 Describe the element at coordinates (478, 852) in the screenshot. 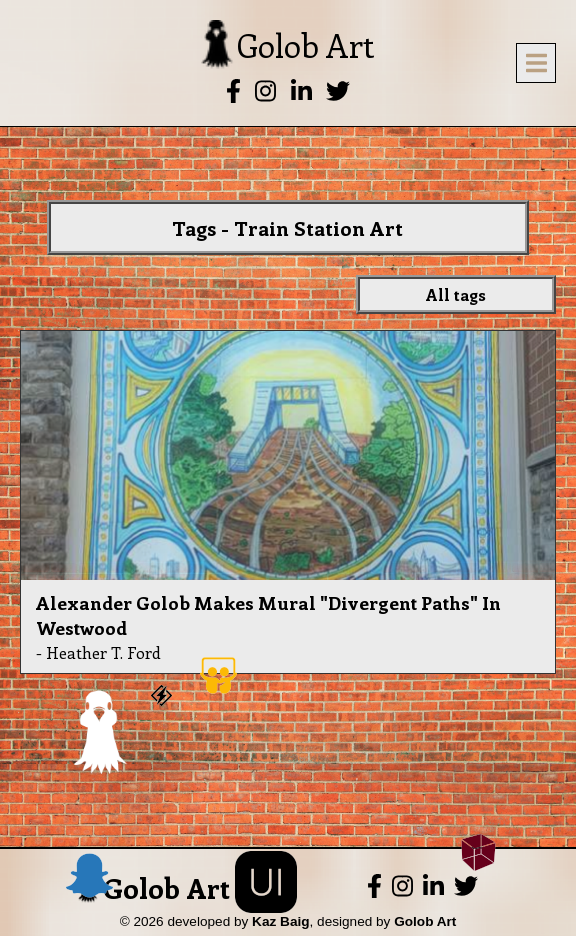

I see `gtk toolkit logo` at that location.